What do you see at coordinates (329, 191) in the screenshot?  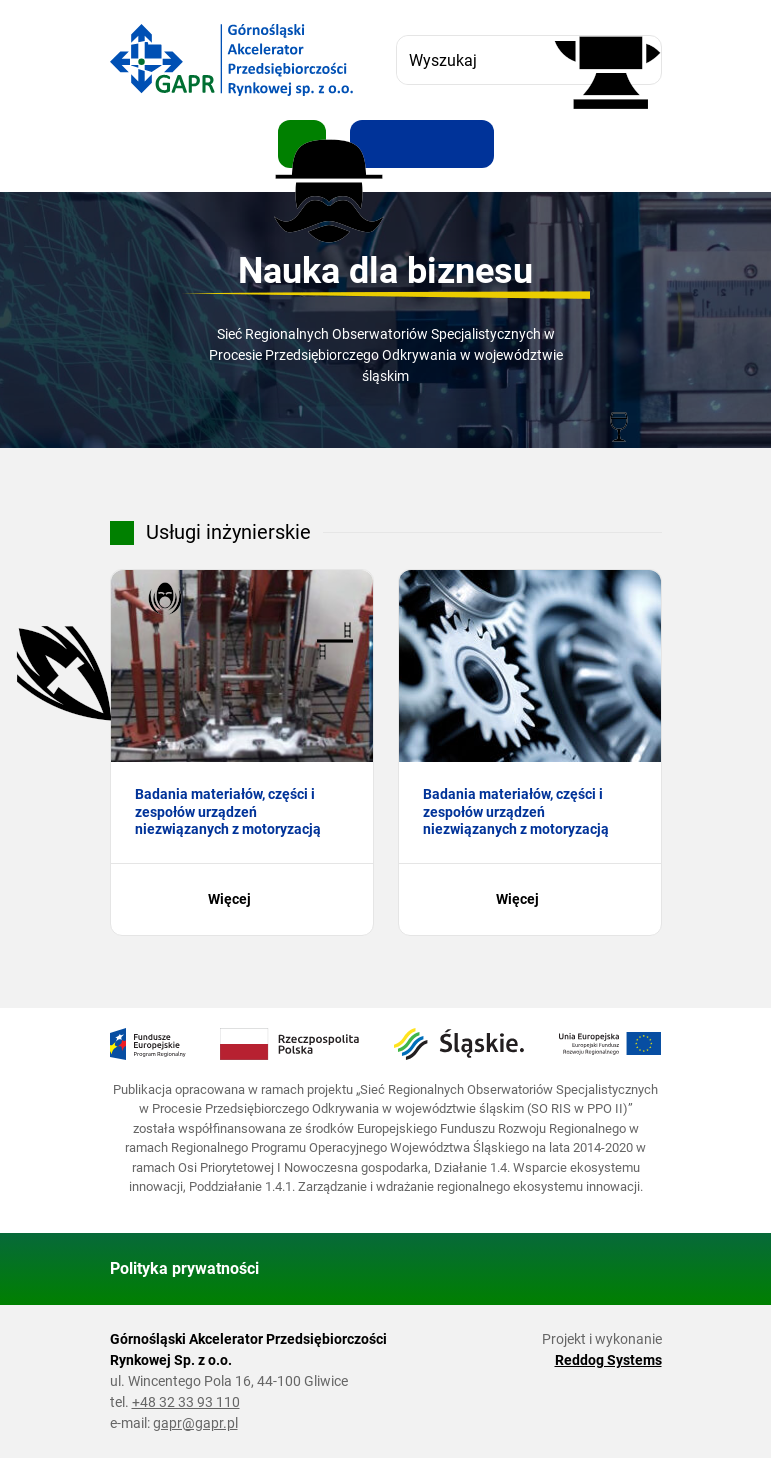 I see `select a gentleman or vintage character avatar` at bounding box center [329, 191].